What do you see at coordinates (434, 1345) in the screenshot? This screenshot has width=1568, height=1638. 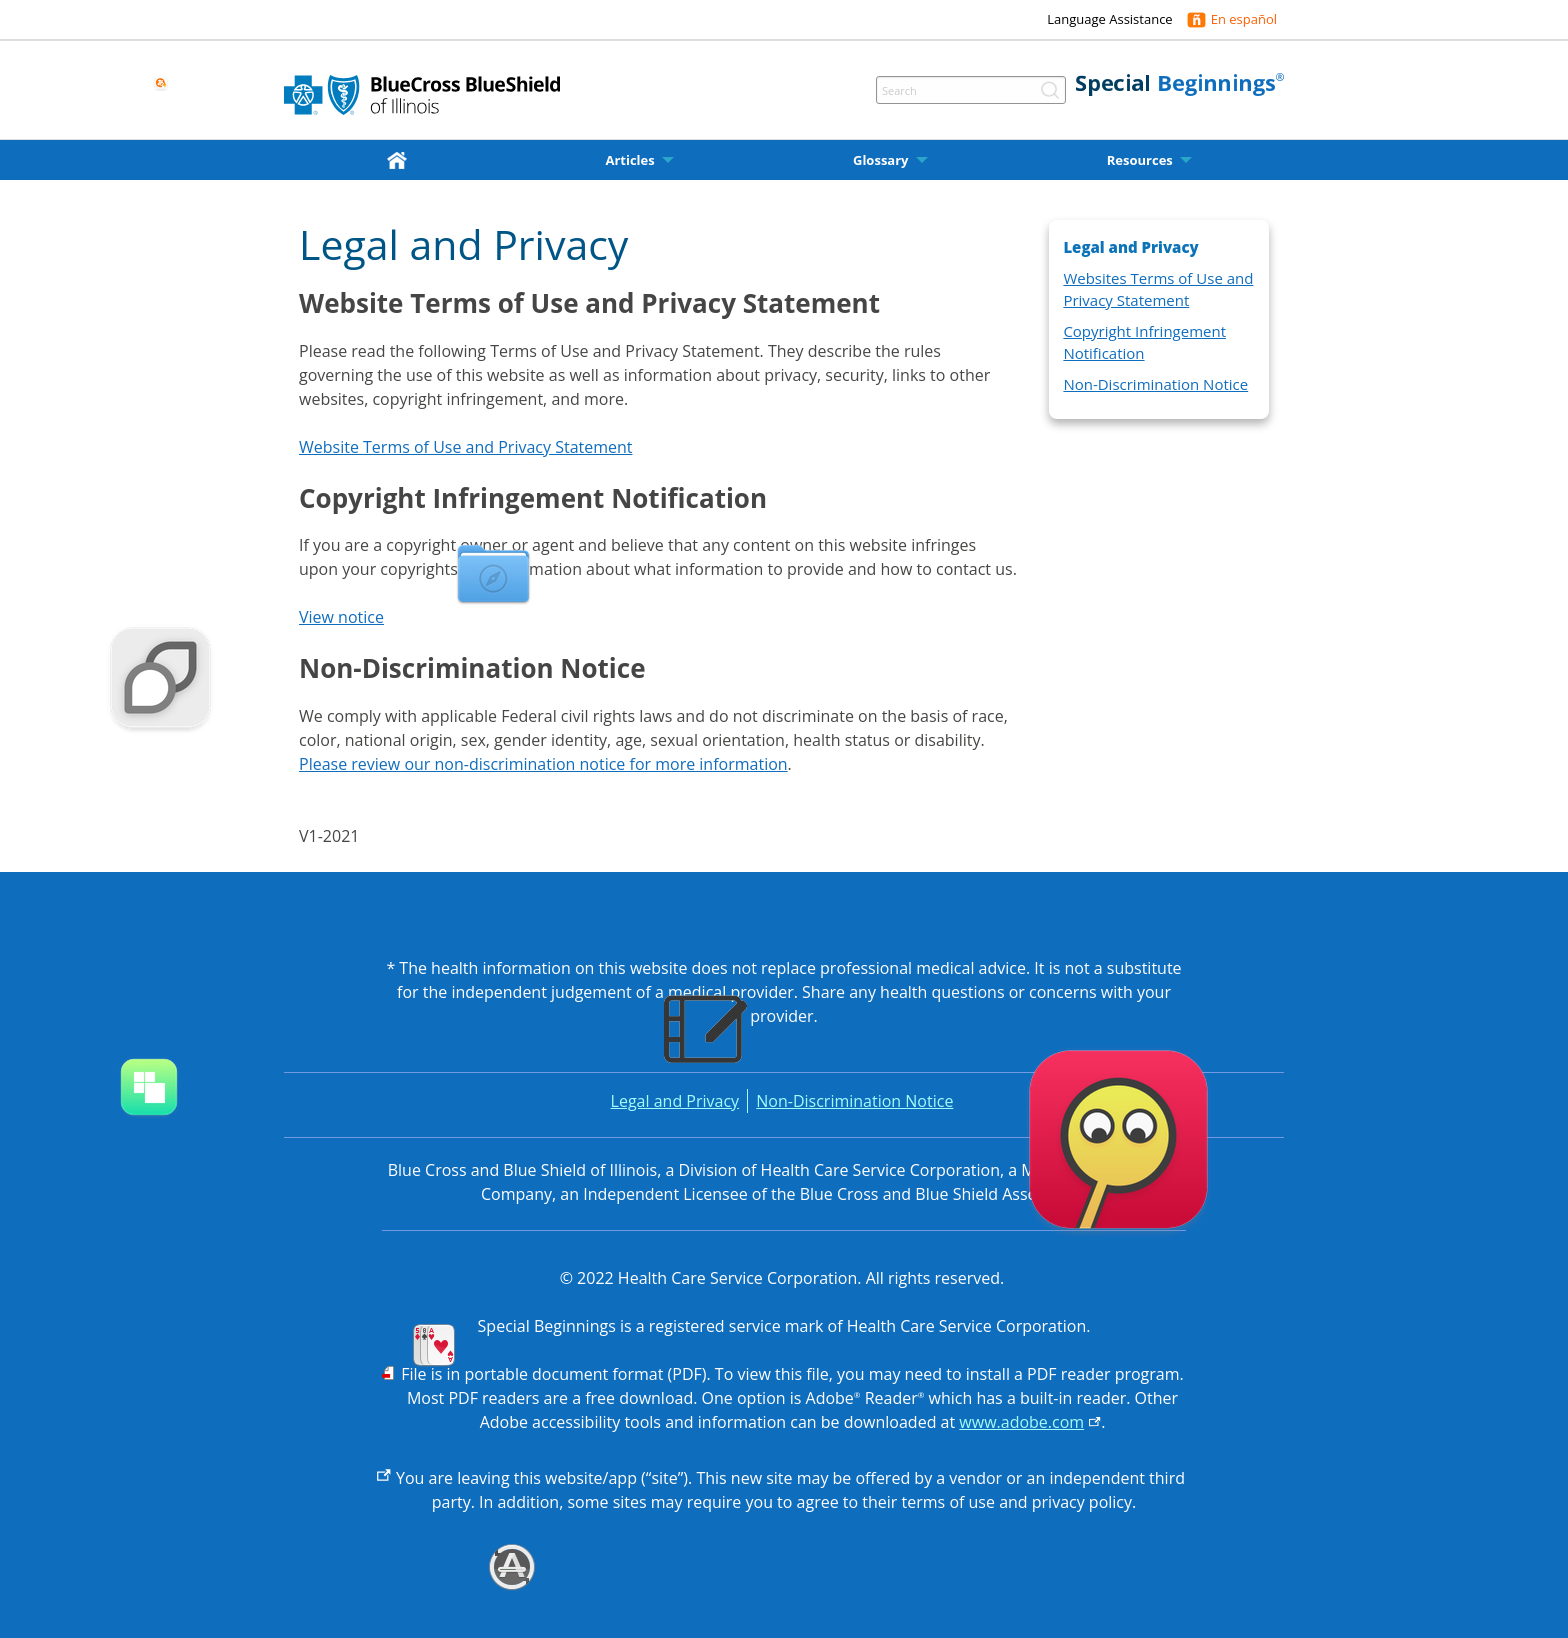 I see `launch solitaire card game` at bounding box center [434, 1345].